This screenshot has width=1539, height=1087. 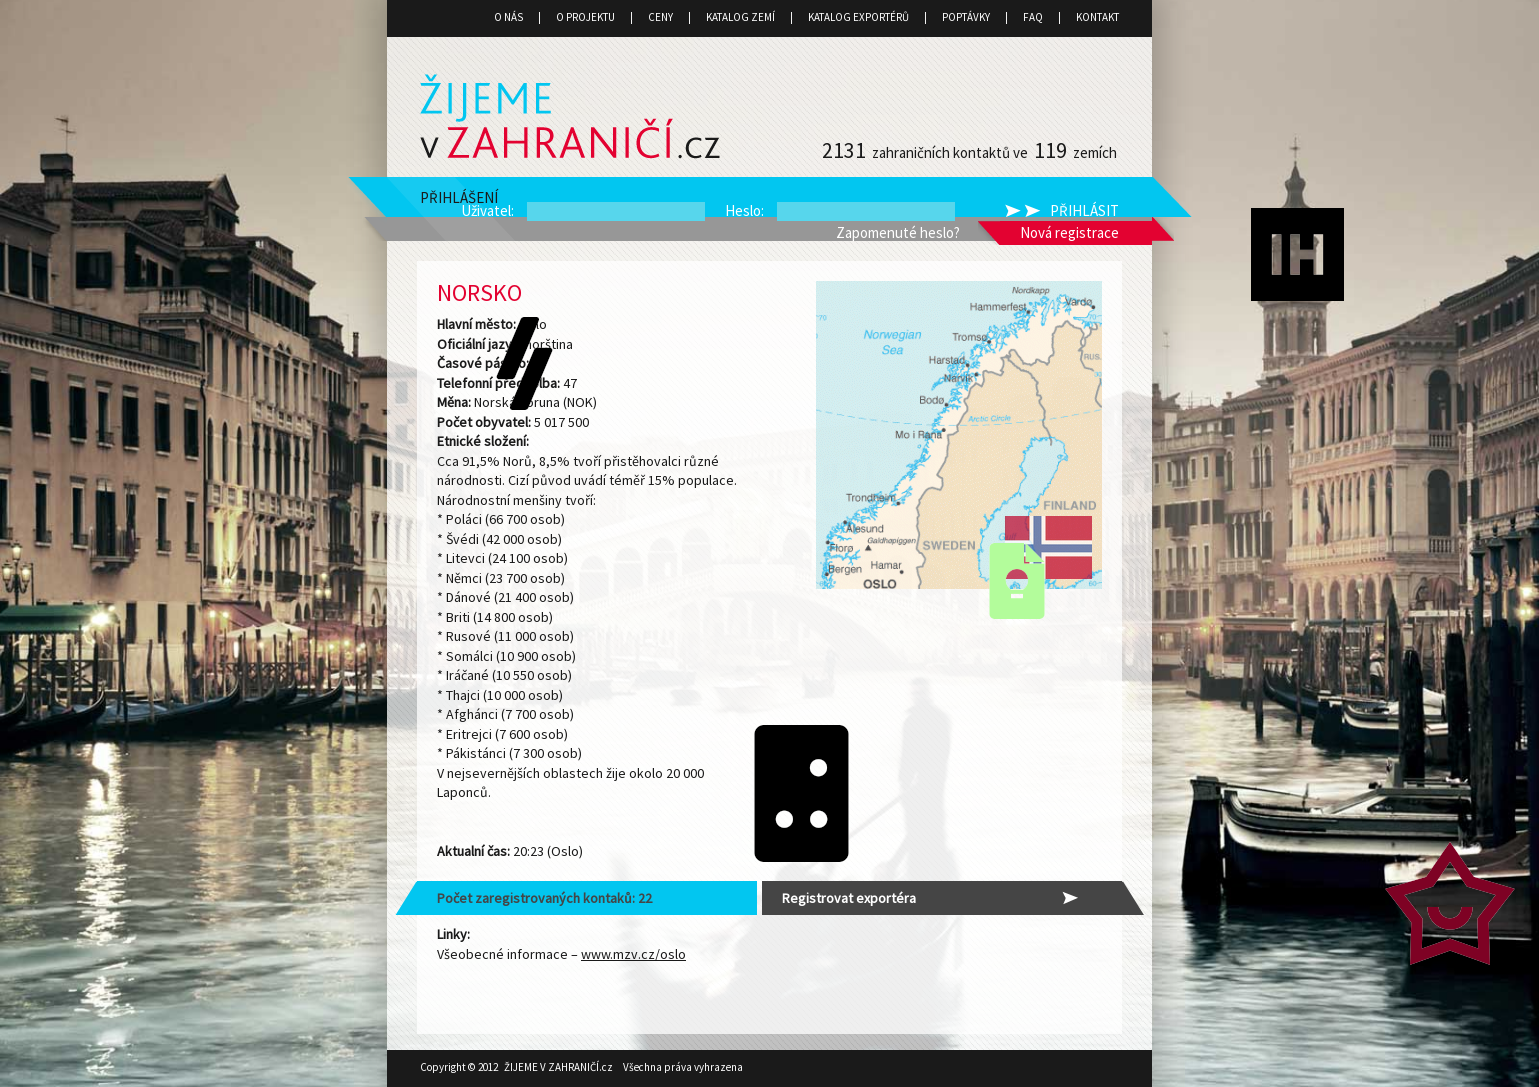 What do you see at coordinates (524, 363) in the screenshot?
I see `open Winamp media player` at bounding box center [524, 363].